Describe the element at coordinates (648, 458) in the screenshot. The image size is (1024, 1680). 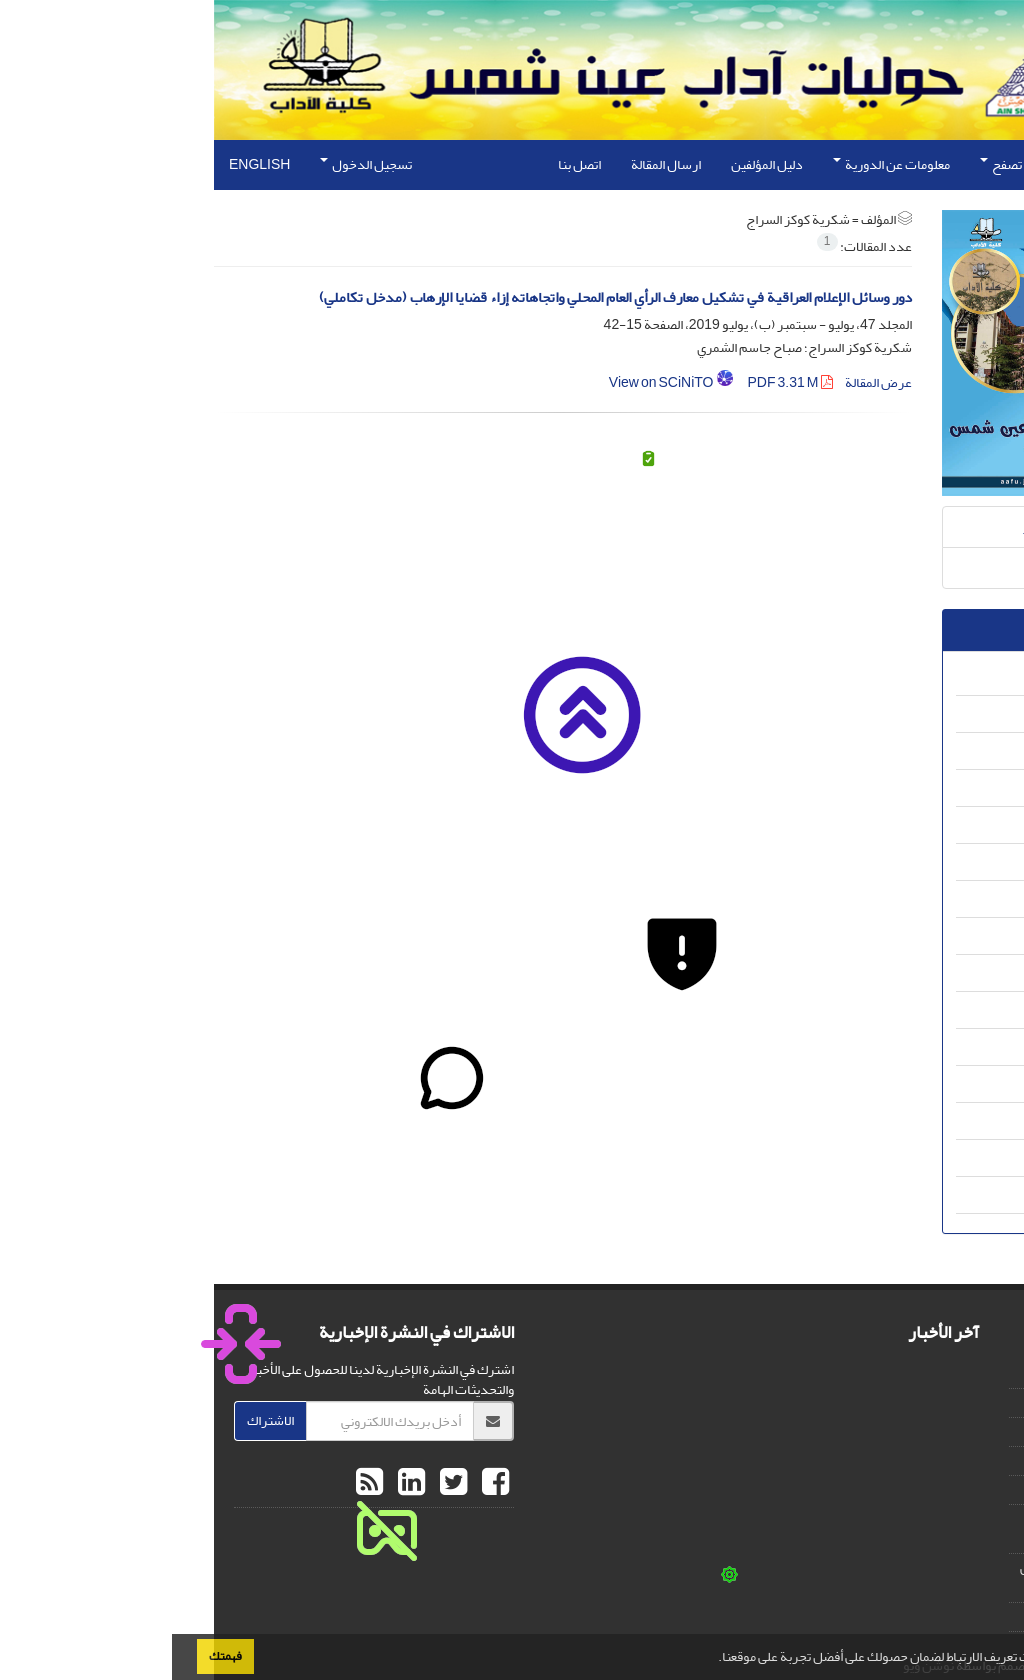
I see `mark task as complete` at that location.